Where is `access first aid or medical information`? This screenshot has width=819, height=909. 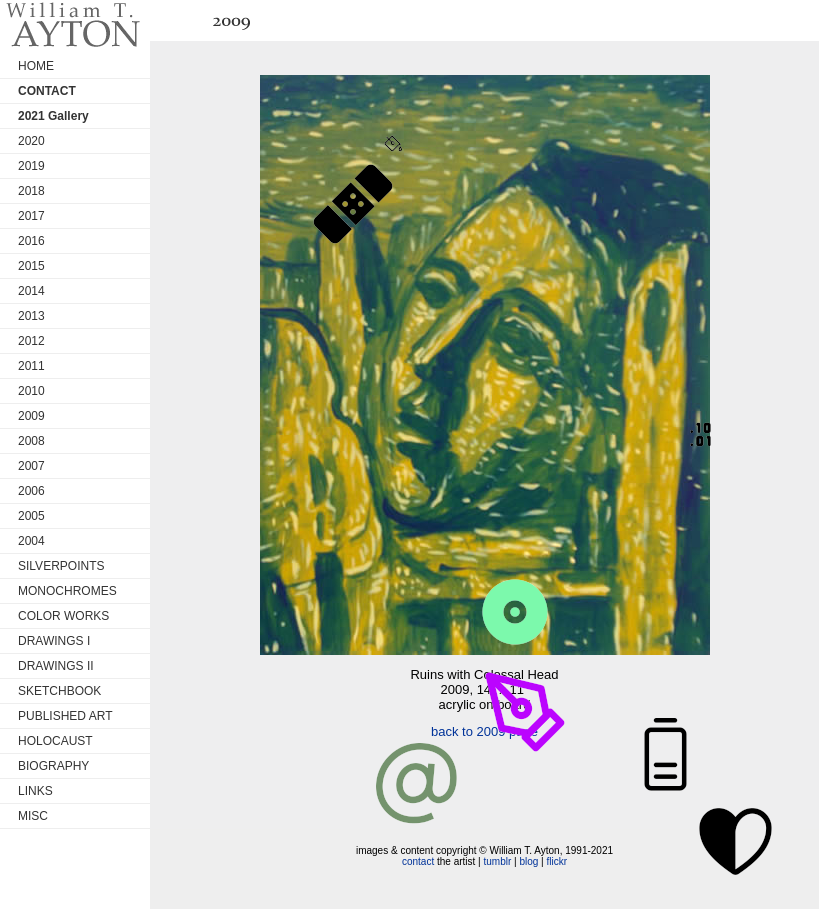
access first aid or medical information is located at coordinates (353, 204).